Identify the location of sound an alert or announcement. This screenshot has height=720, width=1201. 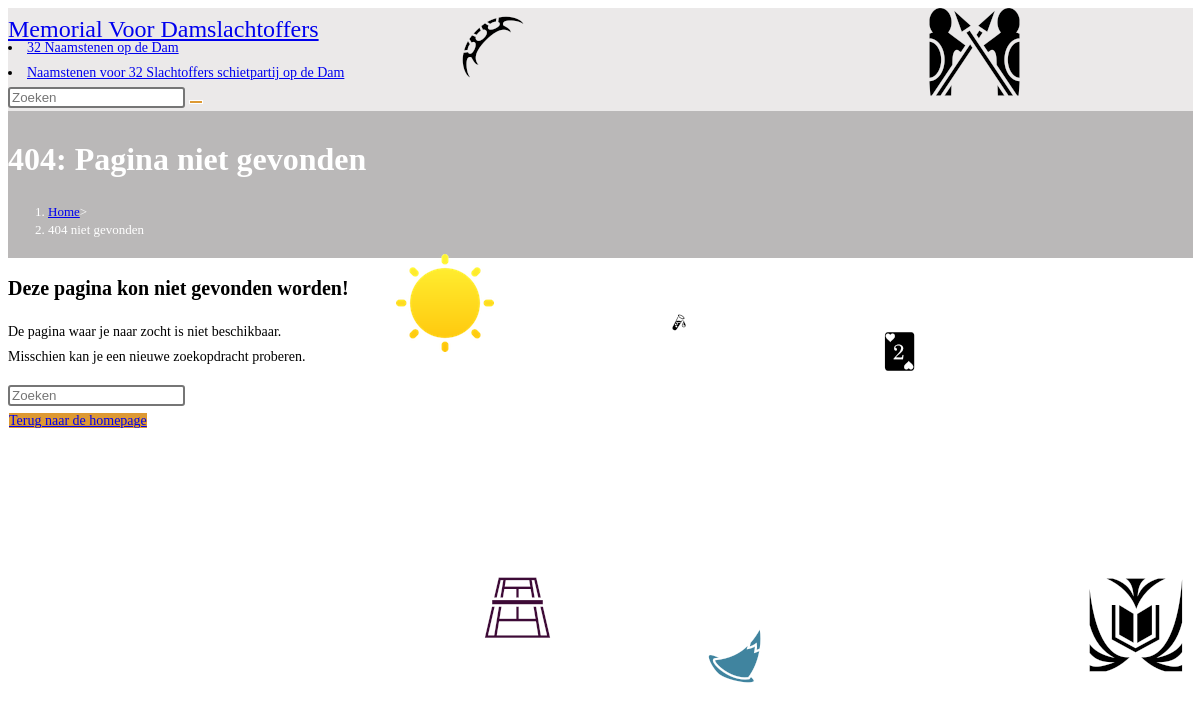
(735, 654).